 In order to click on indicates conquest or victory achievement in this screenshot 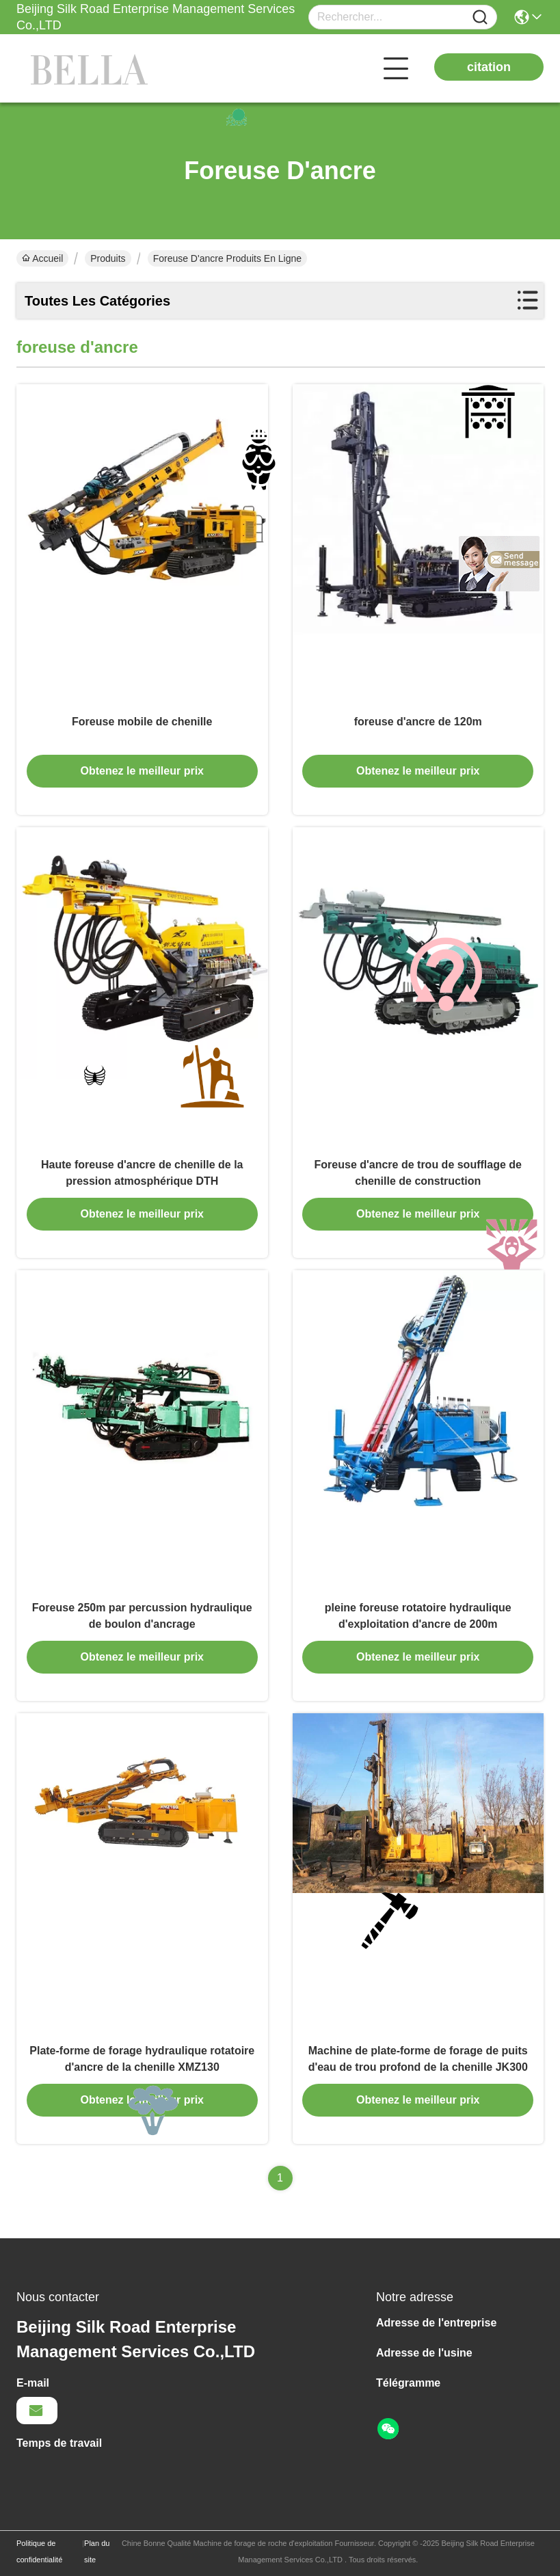, I will do `click(212, 1076)`.